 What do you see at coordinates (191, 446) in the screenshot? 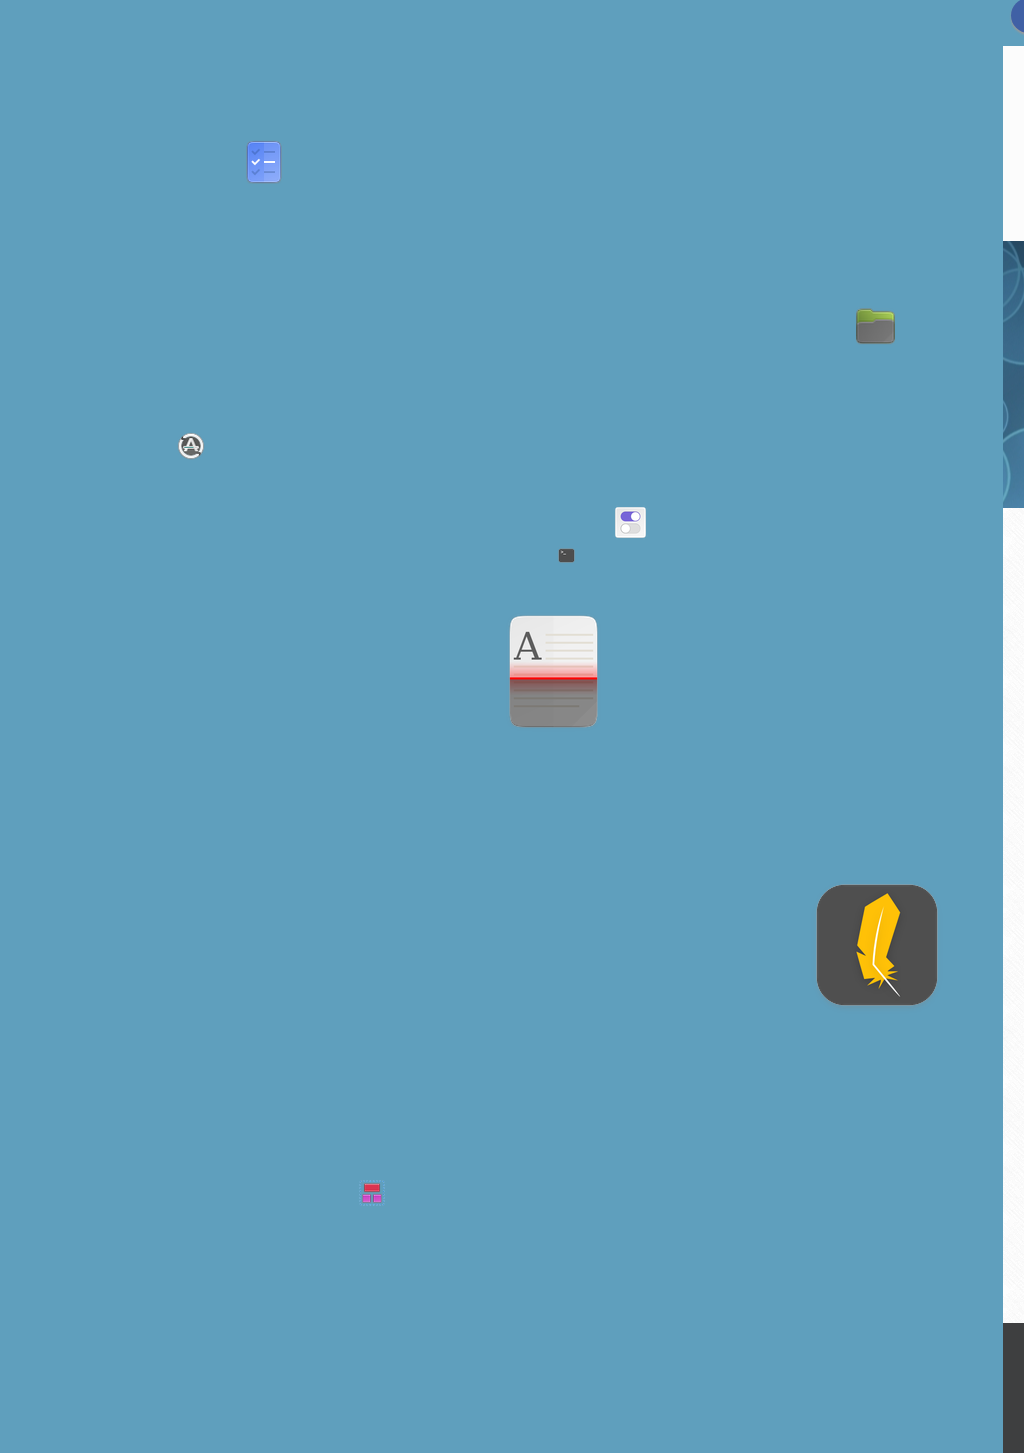
I see `check for available software updates` at bounding box center [191, 446].